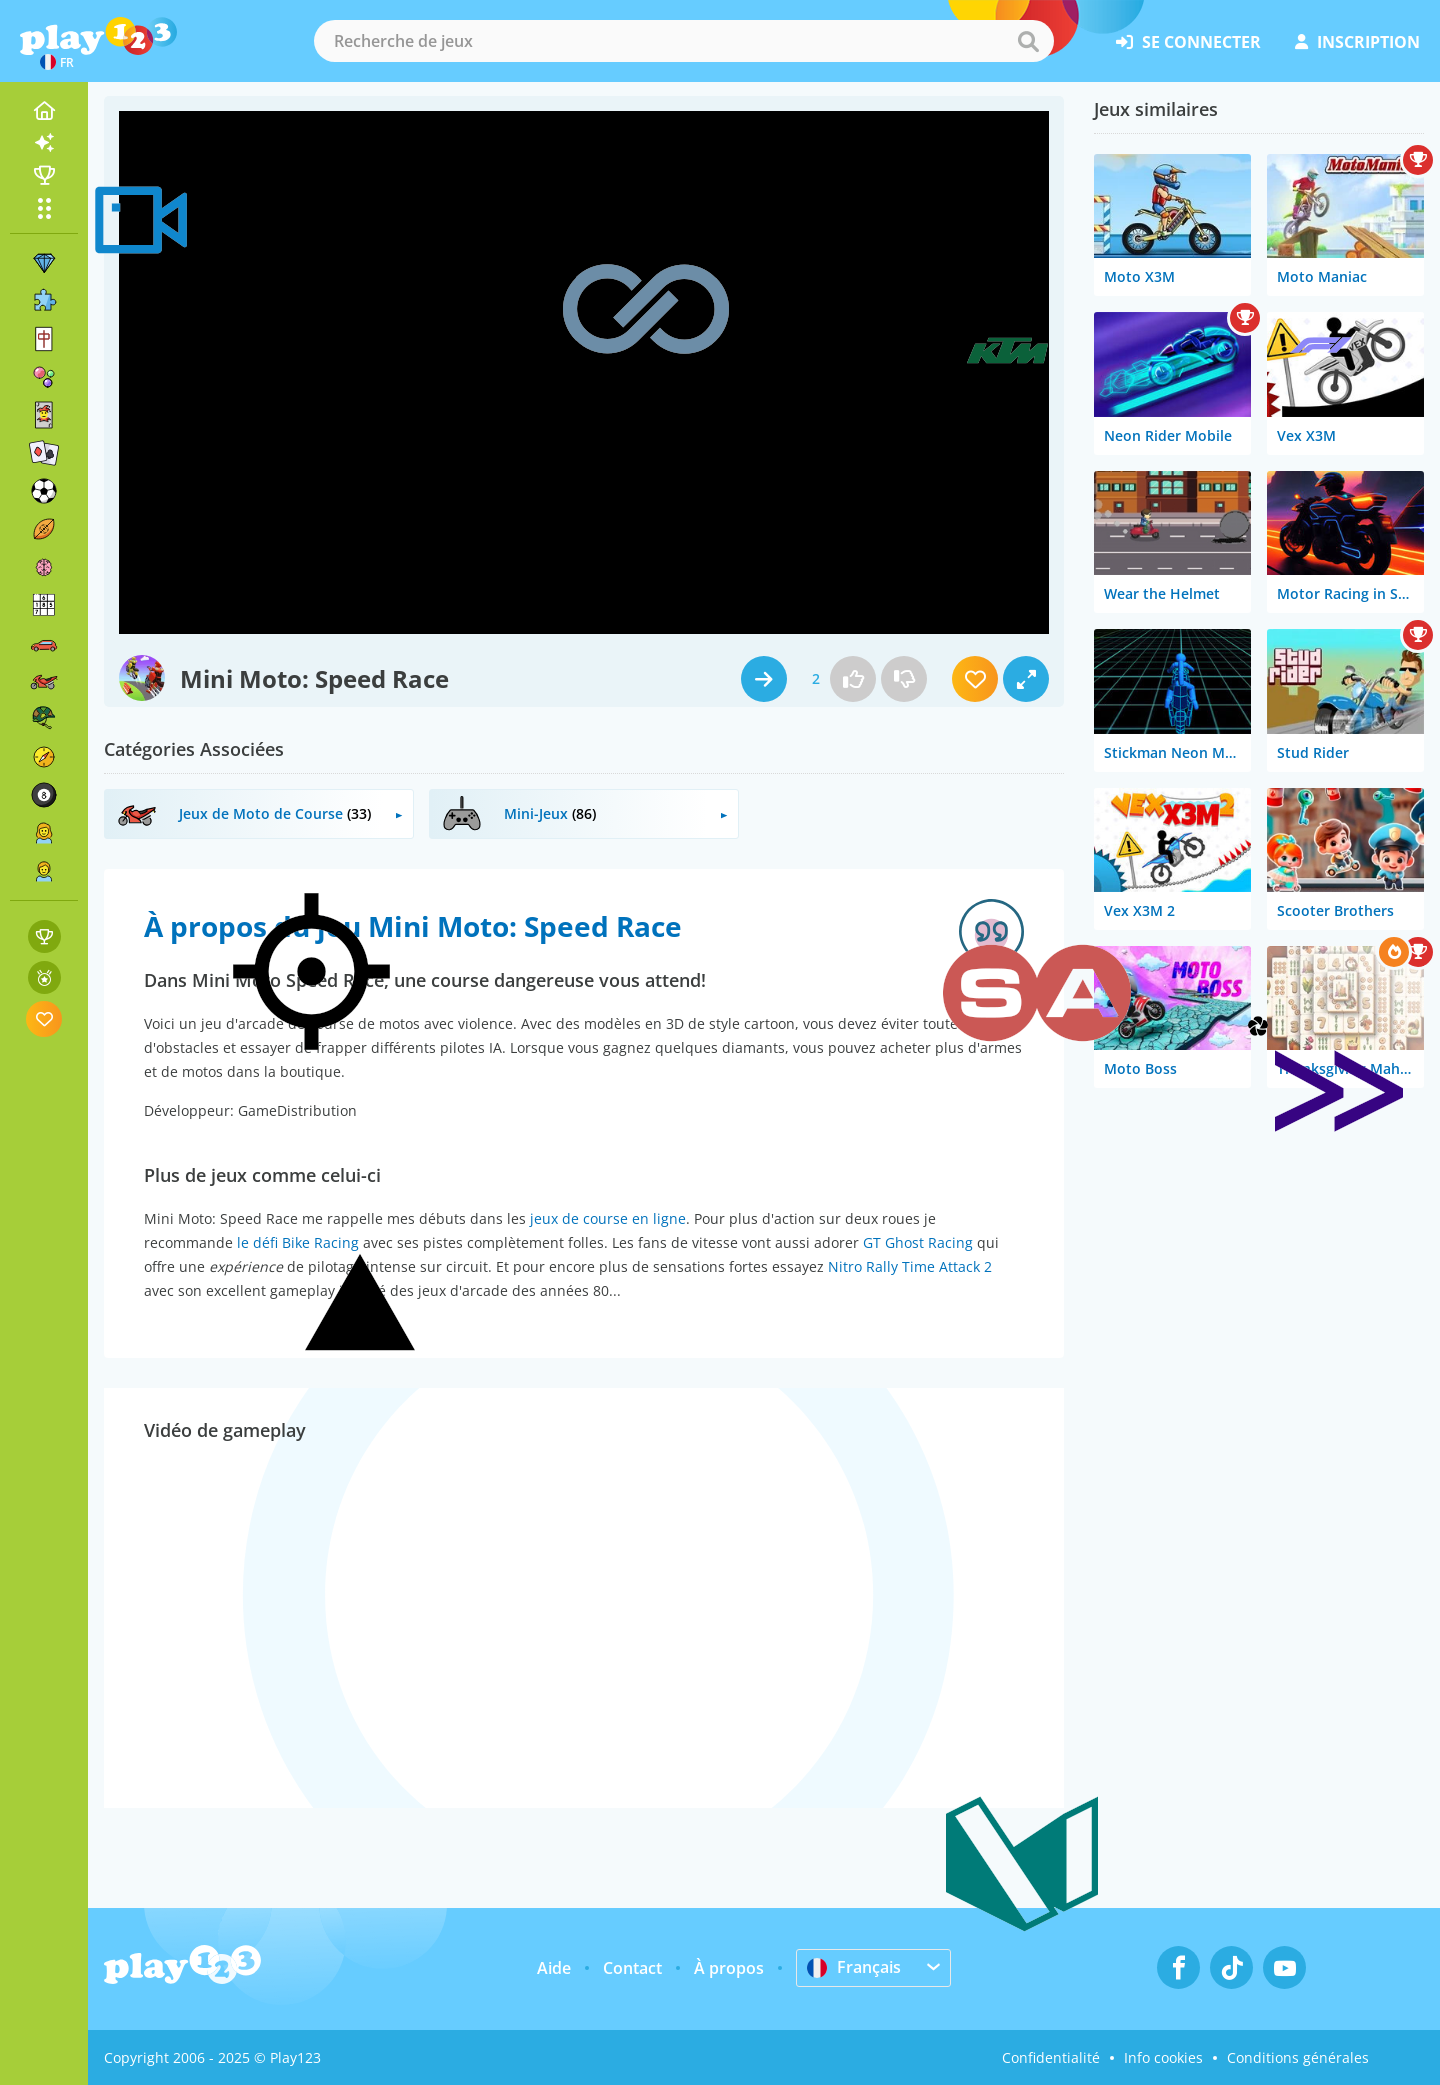 This screenshot has height=2085, width=1440. I want to click on open immich photo management app, so click(1258, 1026).